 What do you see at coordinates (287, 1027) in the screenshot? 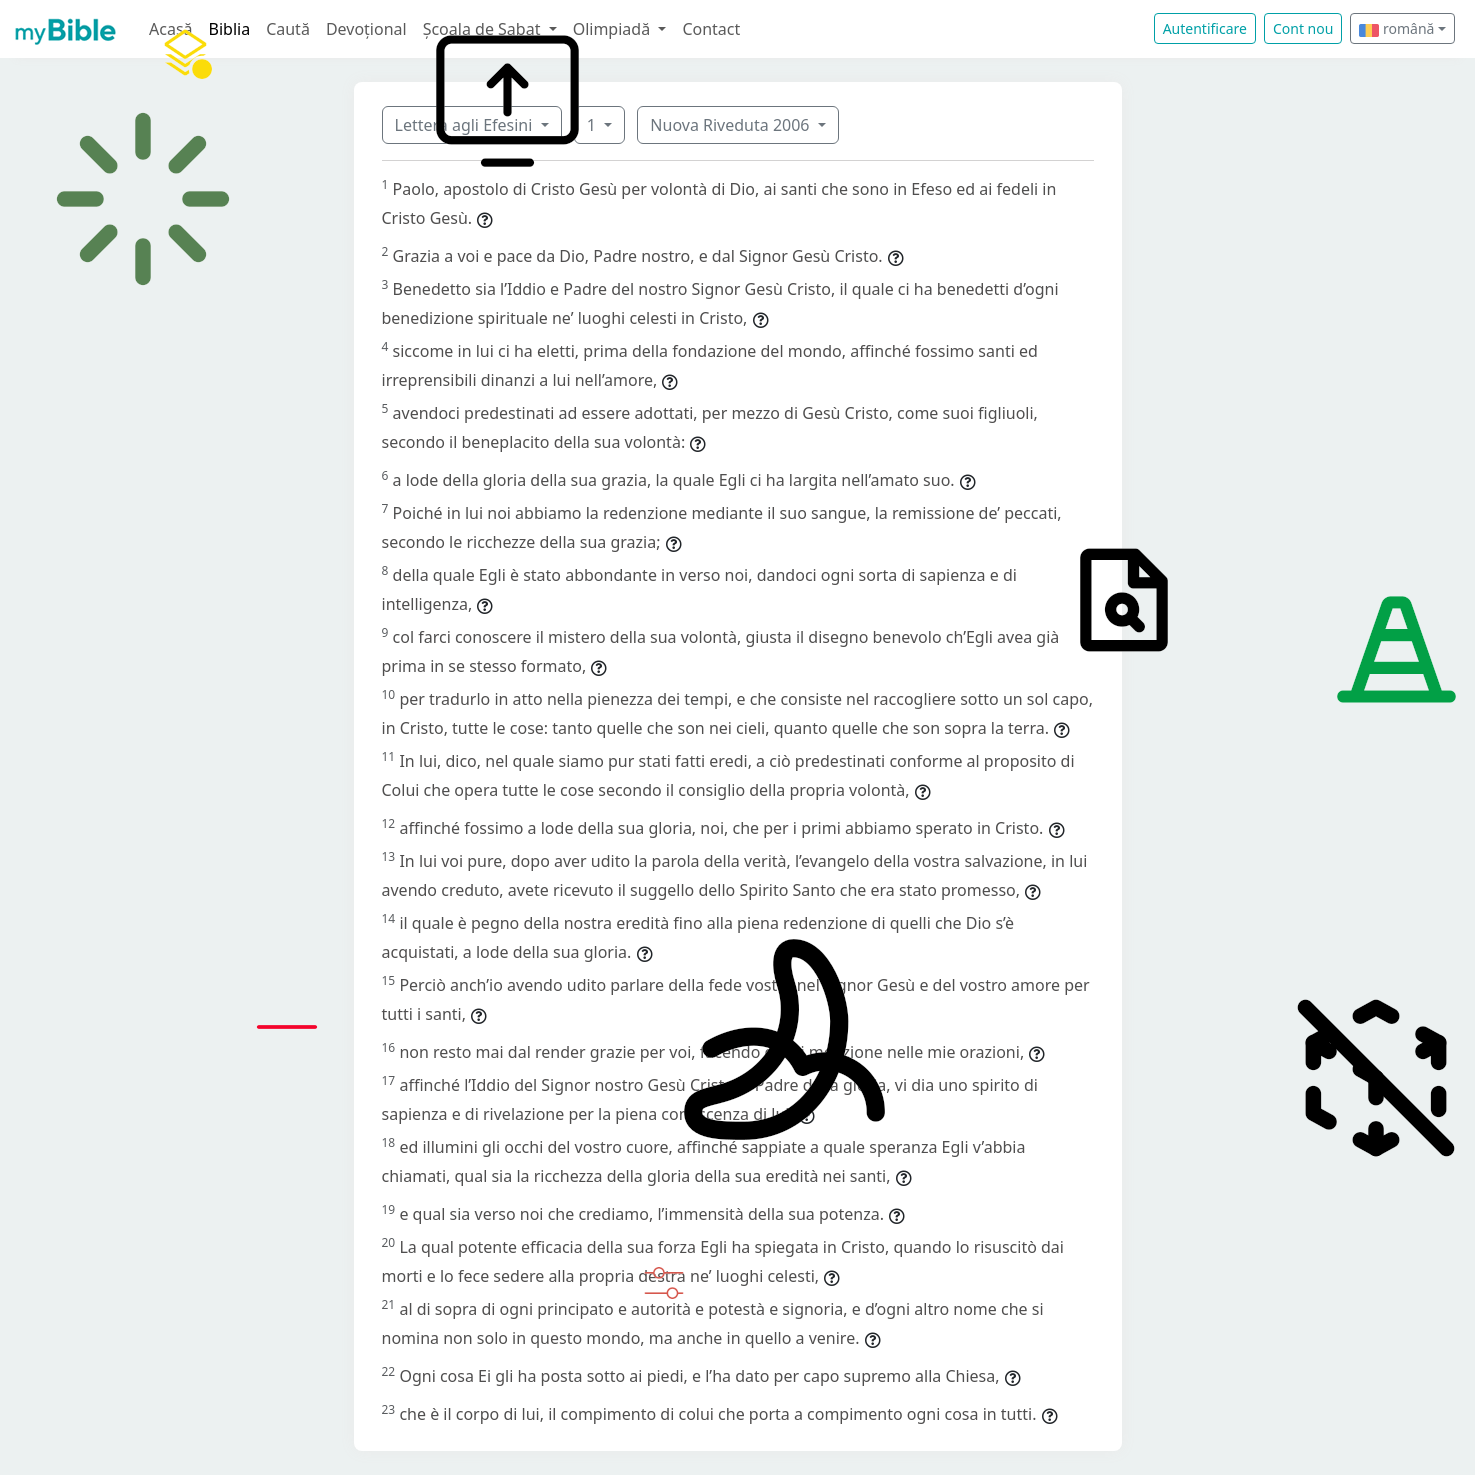
I see `decrease quantity or value` at bounding box center [287, 1027].